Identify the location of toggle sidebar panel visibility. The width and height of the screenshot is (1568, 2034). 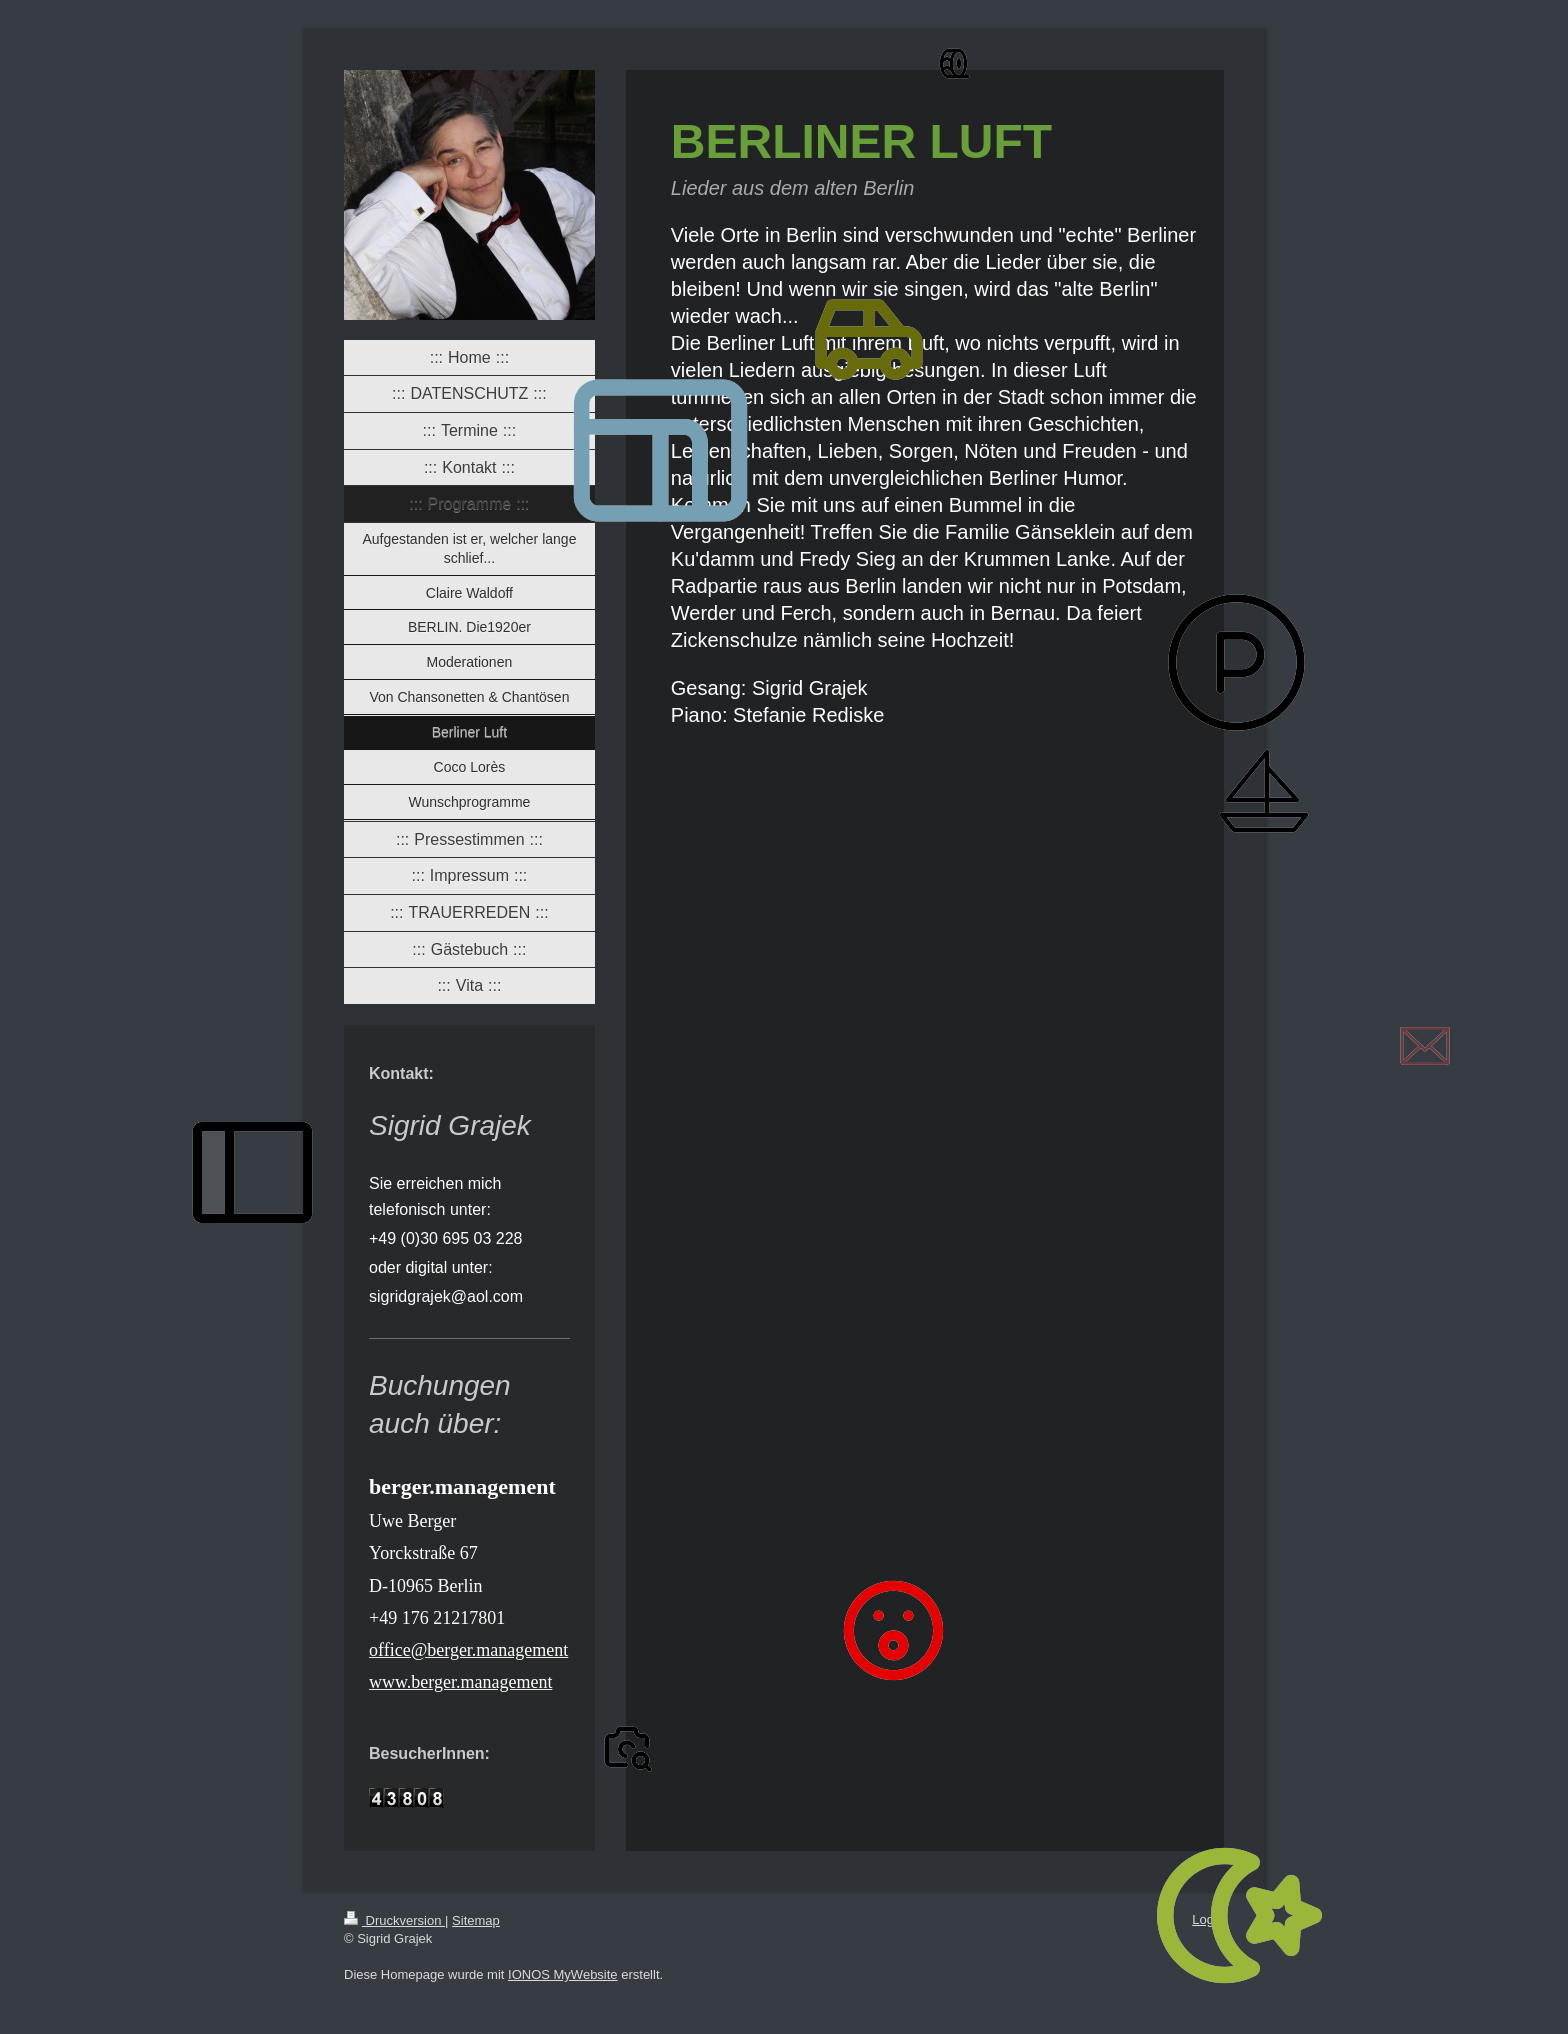
(252, 1172).